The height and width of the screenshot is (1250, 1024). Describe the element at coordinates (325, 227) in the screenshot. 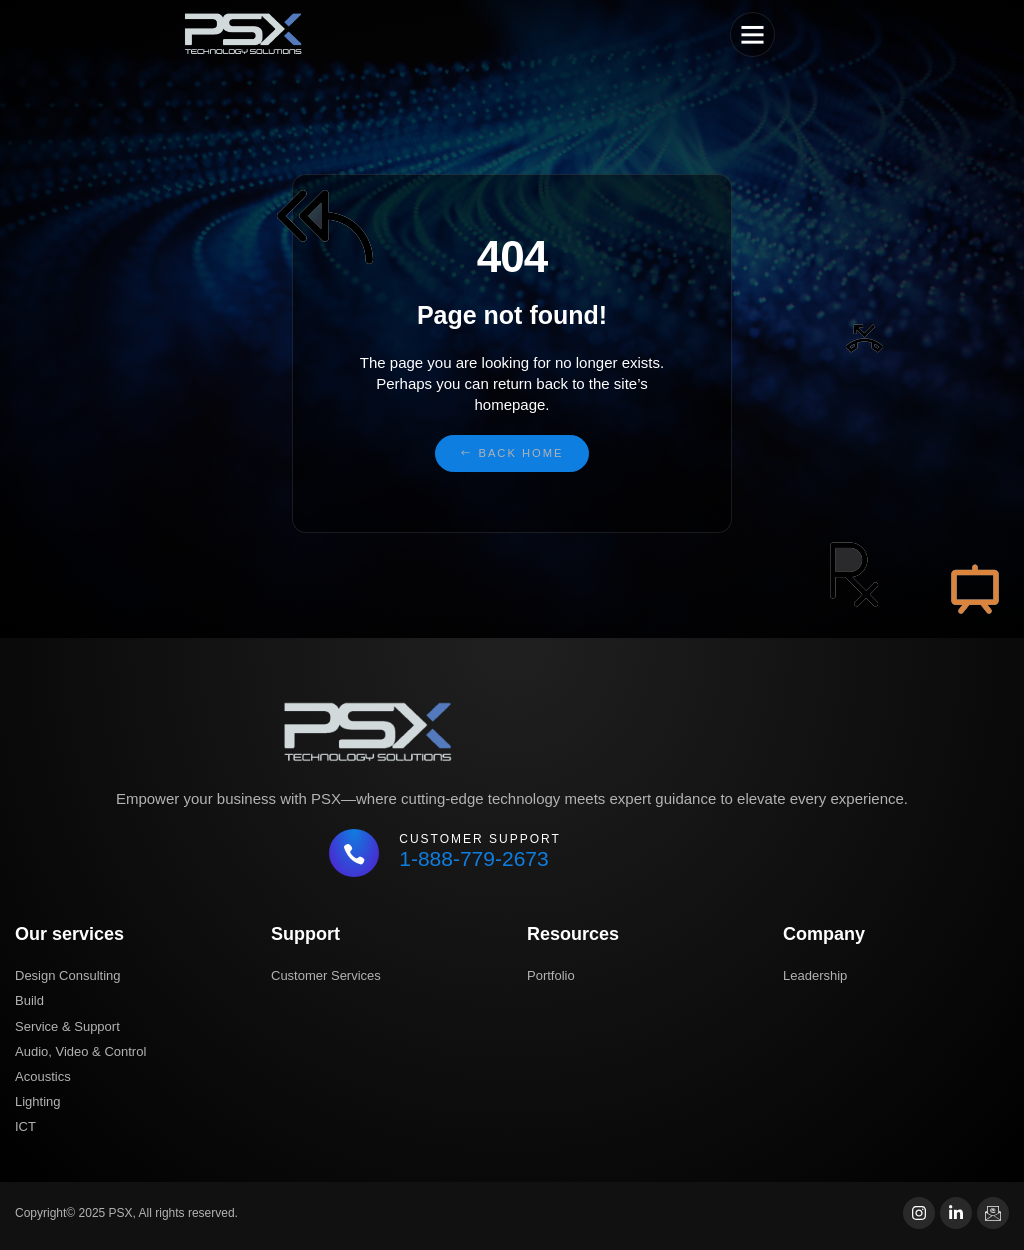

I see `reply all to a message or email` at that location.